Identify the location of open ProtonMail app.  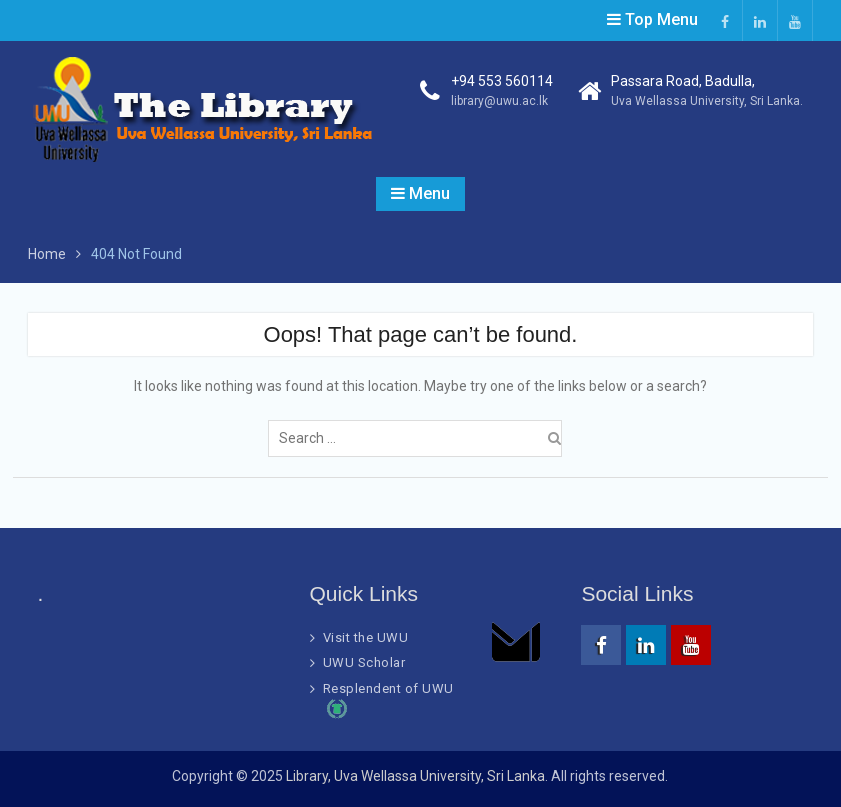
(516, 642).